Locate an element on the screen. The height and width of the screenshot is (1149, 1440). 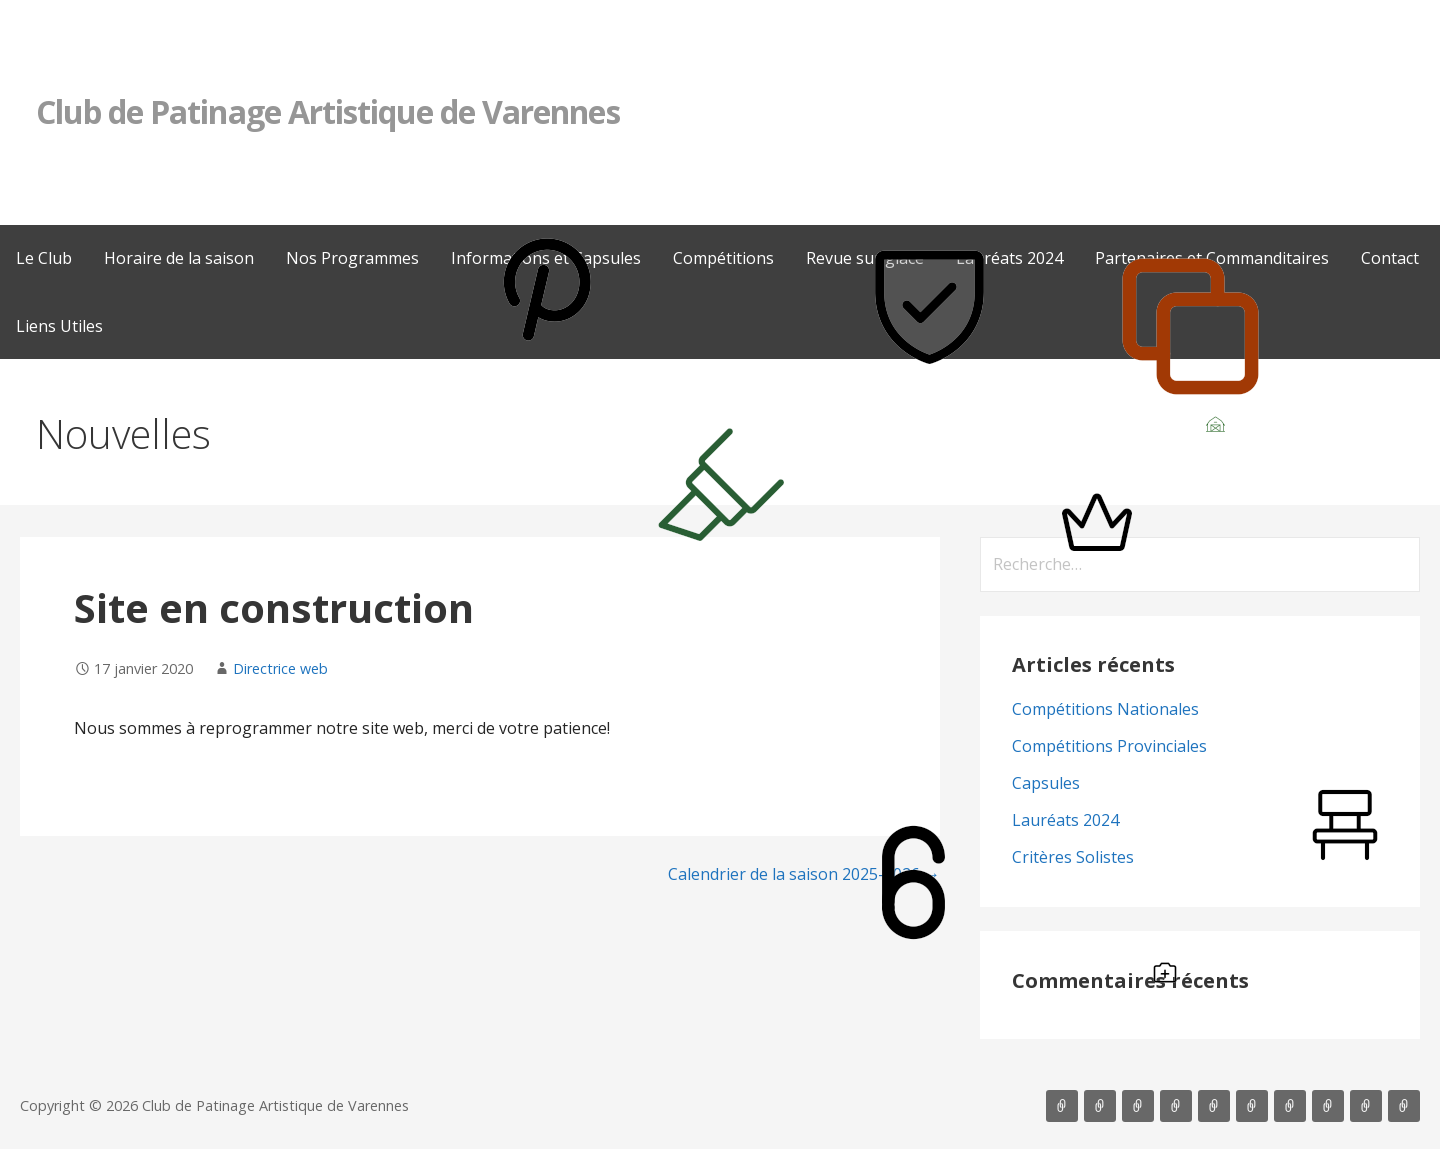
indicates premium or pro membership status is located at coordinates (1097, 526).